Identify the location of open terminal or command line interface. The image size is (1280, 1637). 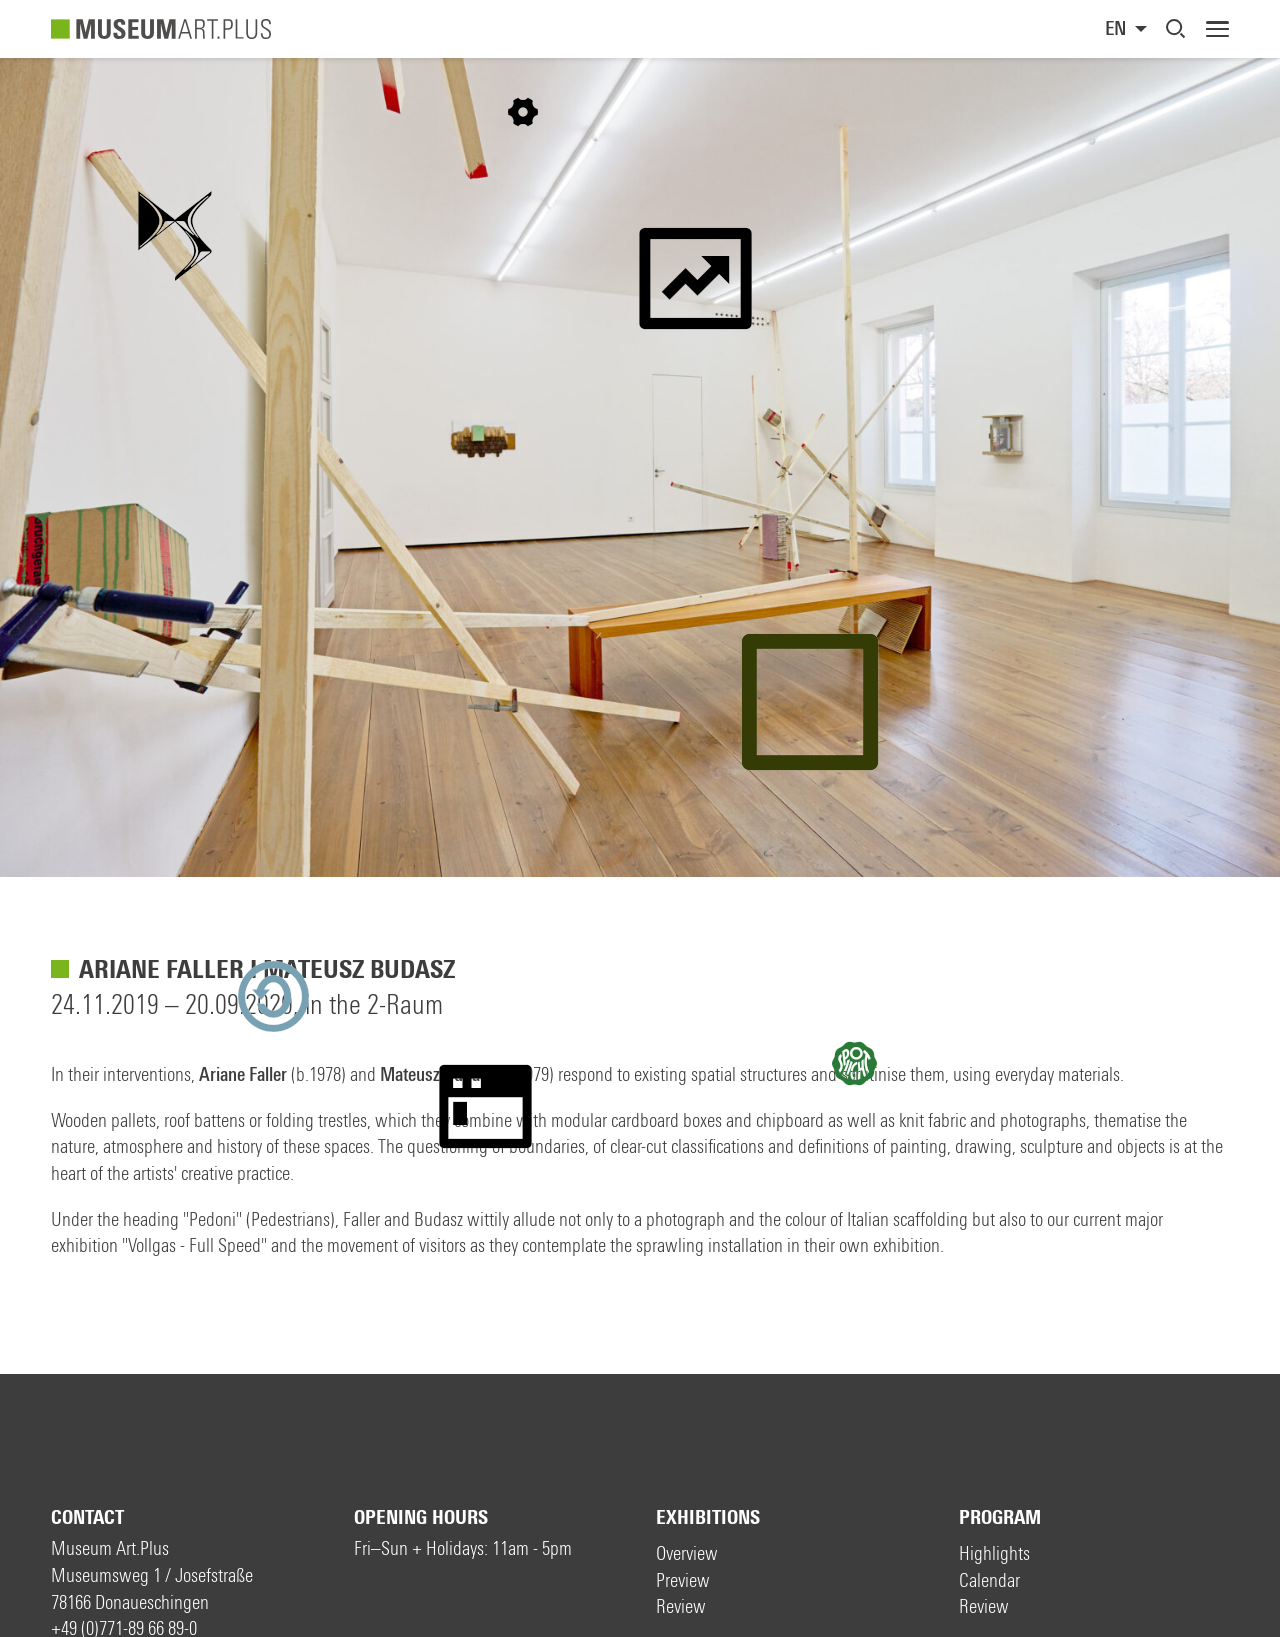
(485, 1106).